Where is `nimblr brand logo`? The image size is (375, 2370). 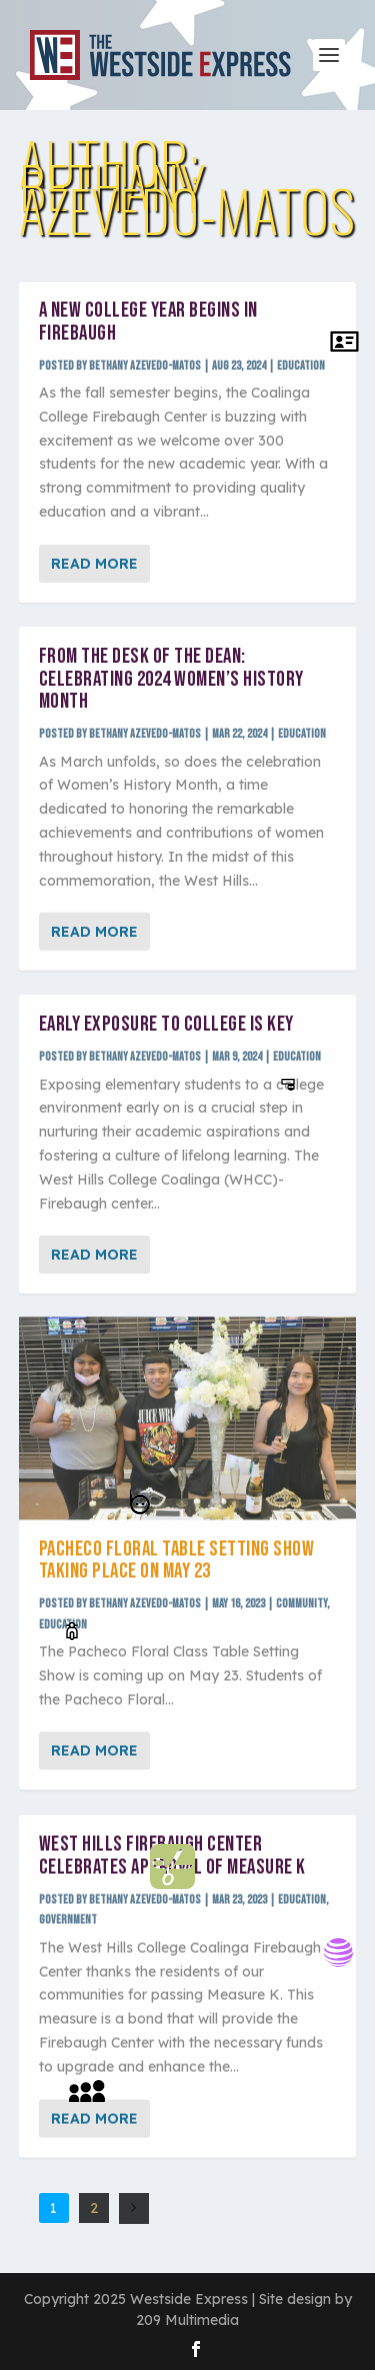
nimblr brand logo is located at coordinates (140, 1500).